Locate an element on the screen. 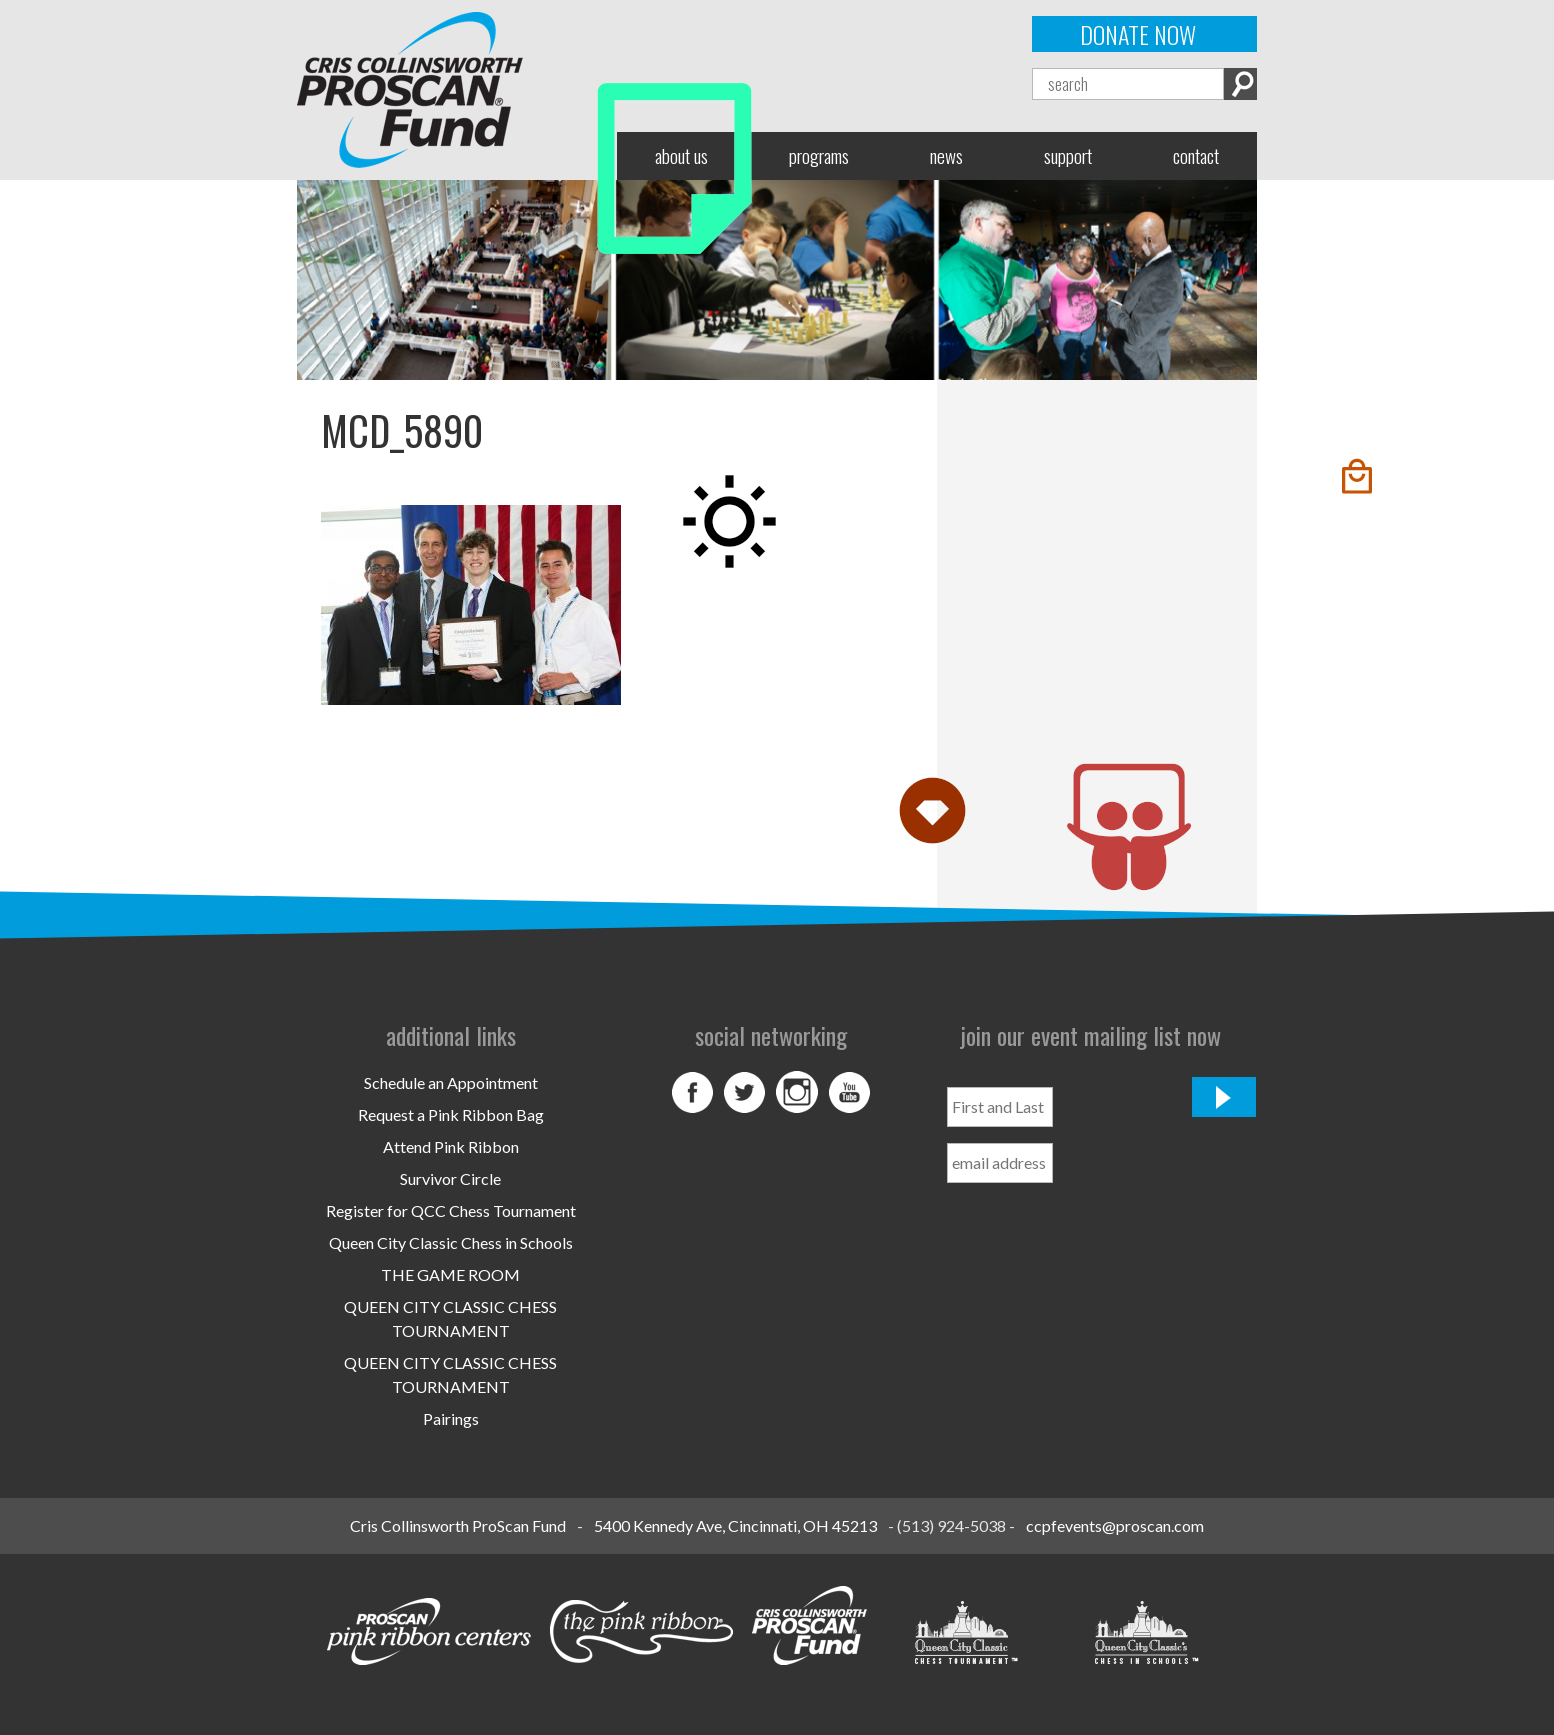 This screenshot has width=1554, height=1735. copper cryptocurrency logo is located at coordinates (932, 810).